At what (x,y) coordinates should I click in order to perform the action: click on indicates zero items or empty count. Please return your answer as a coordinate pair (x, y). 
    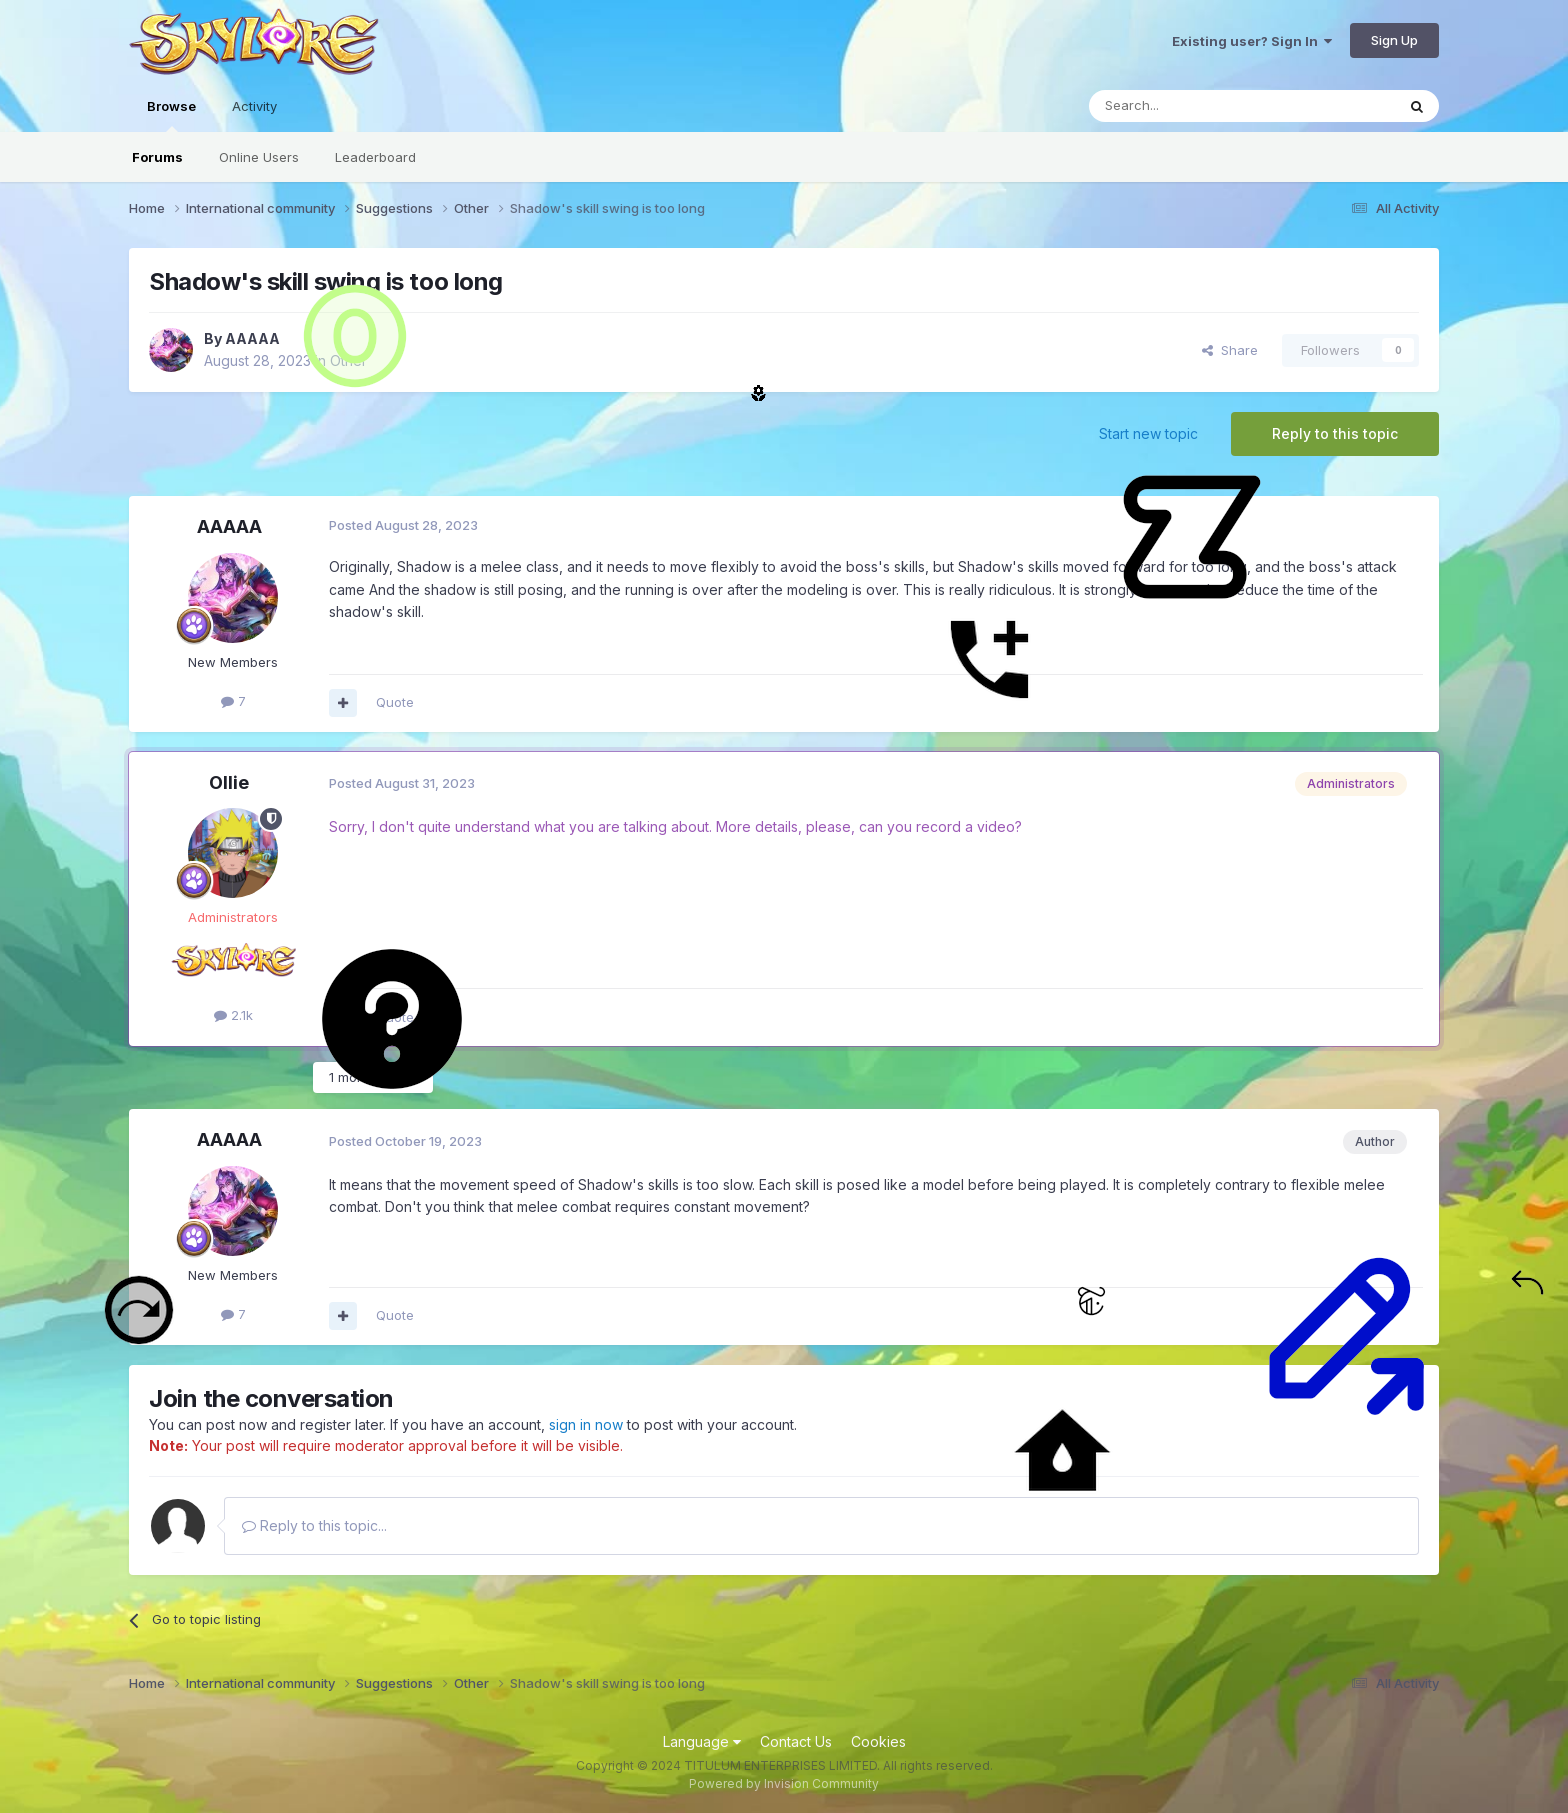
    Looking at the image, I should click on (355, 336).